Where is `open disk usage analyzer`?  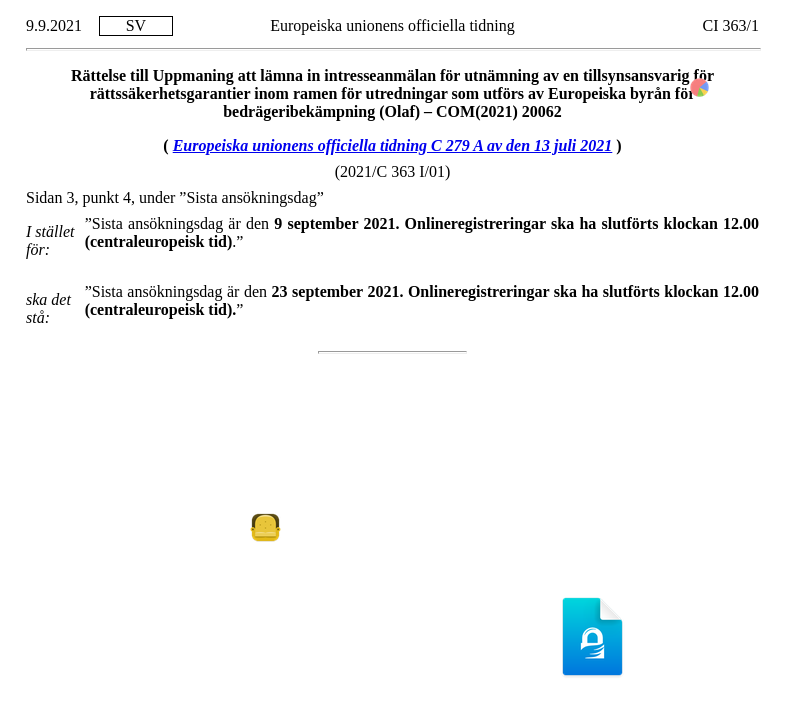 open disk usage analyzer is located at coordinates (699, 87).